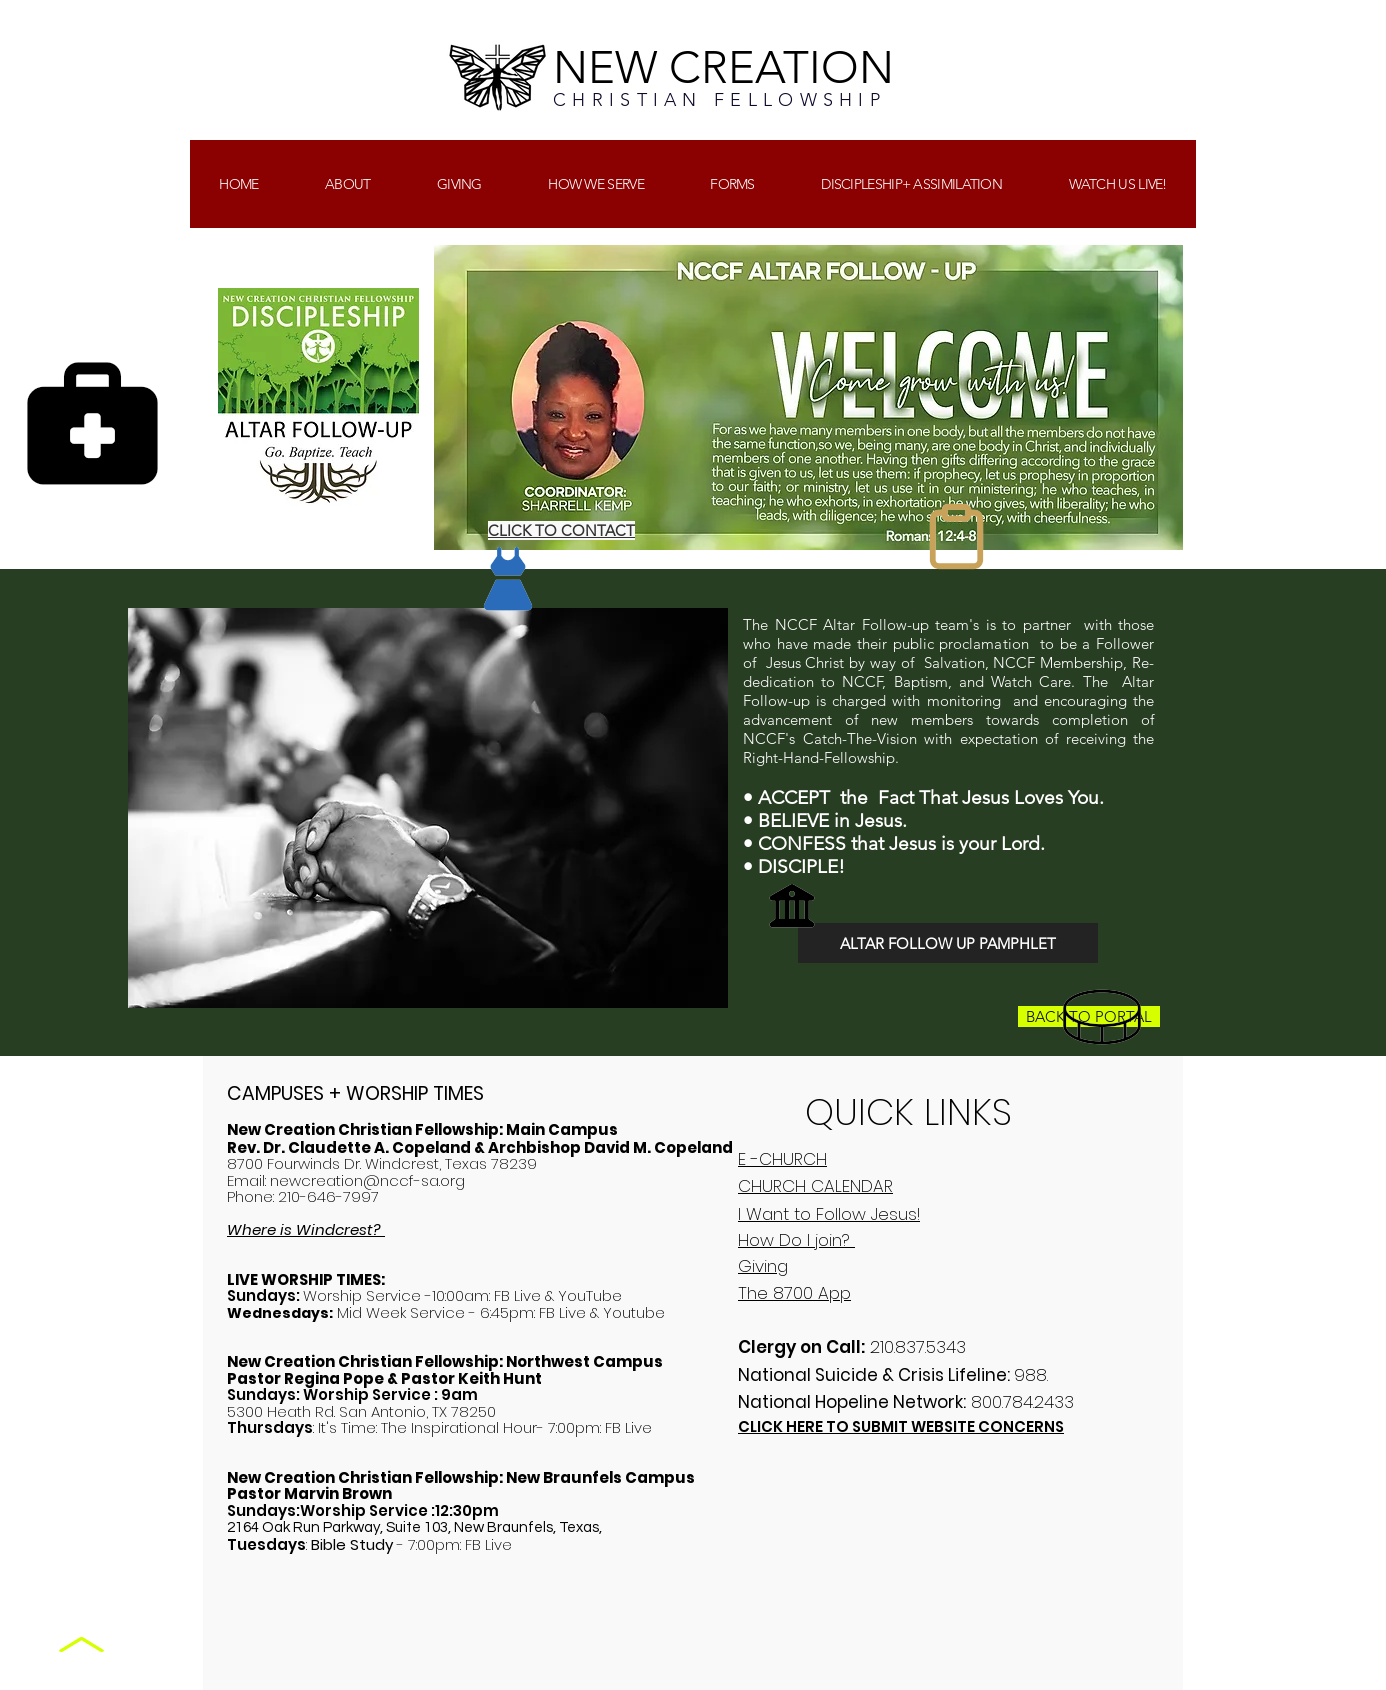 This screenshot has height=1690, width=1386. I want to click on browse women's clothing or dresses, so click(508, 582).